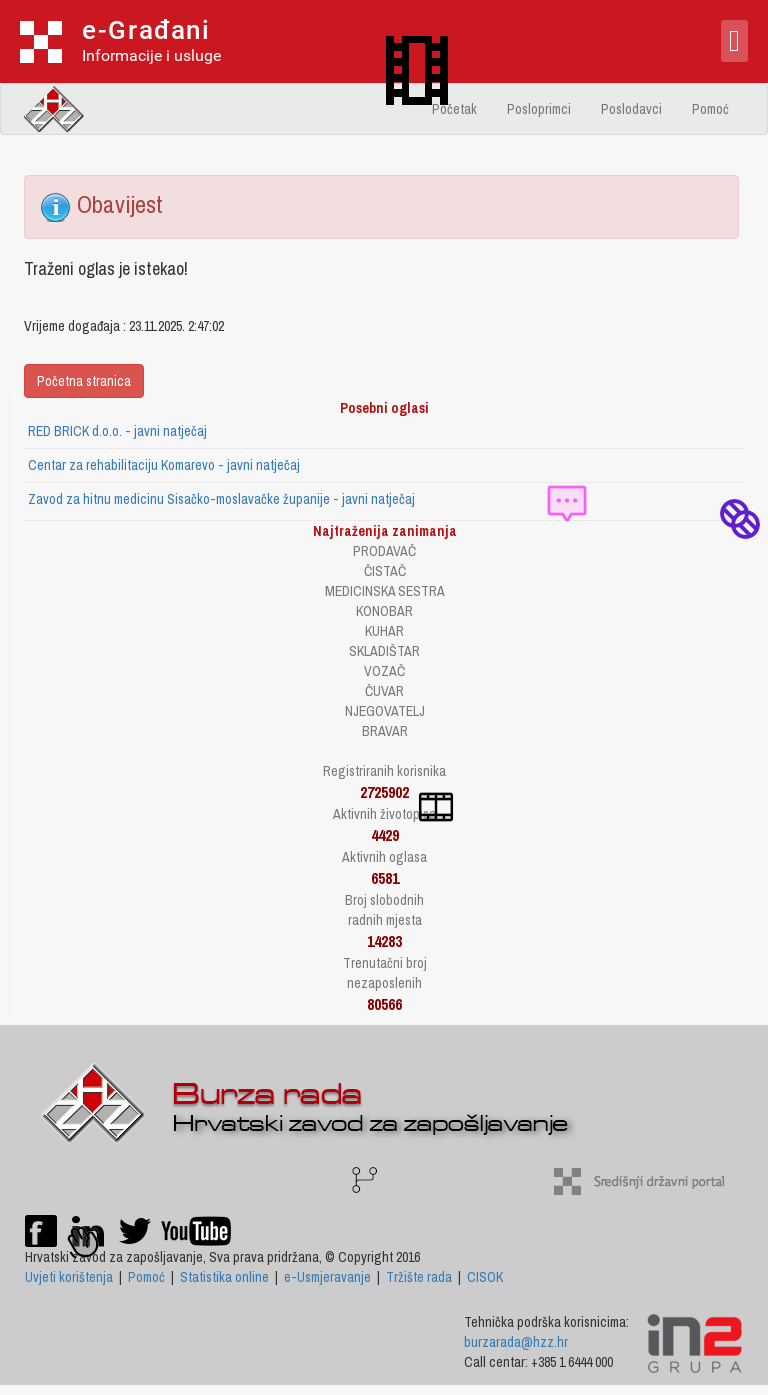 The image size is (768, 1395). Describe the element at coordinates (363, 1180) in the screenshot. I see `view repository branches` at that location.